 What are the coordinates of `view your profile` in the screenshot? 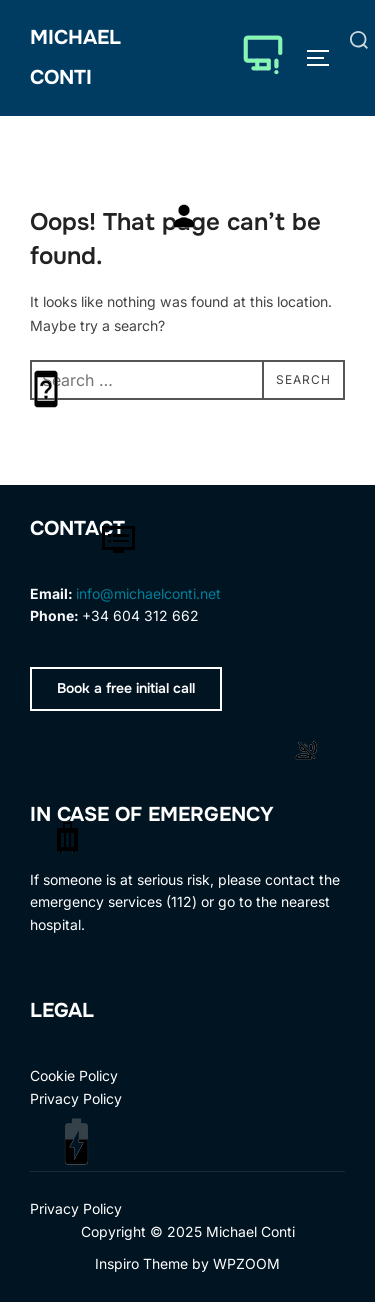 It's located at (184, 216).